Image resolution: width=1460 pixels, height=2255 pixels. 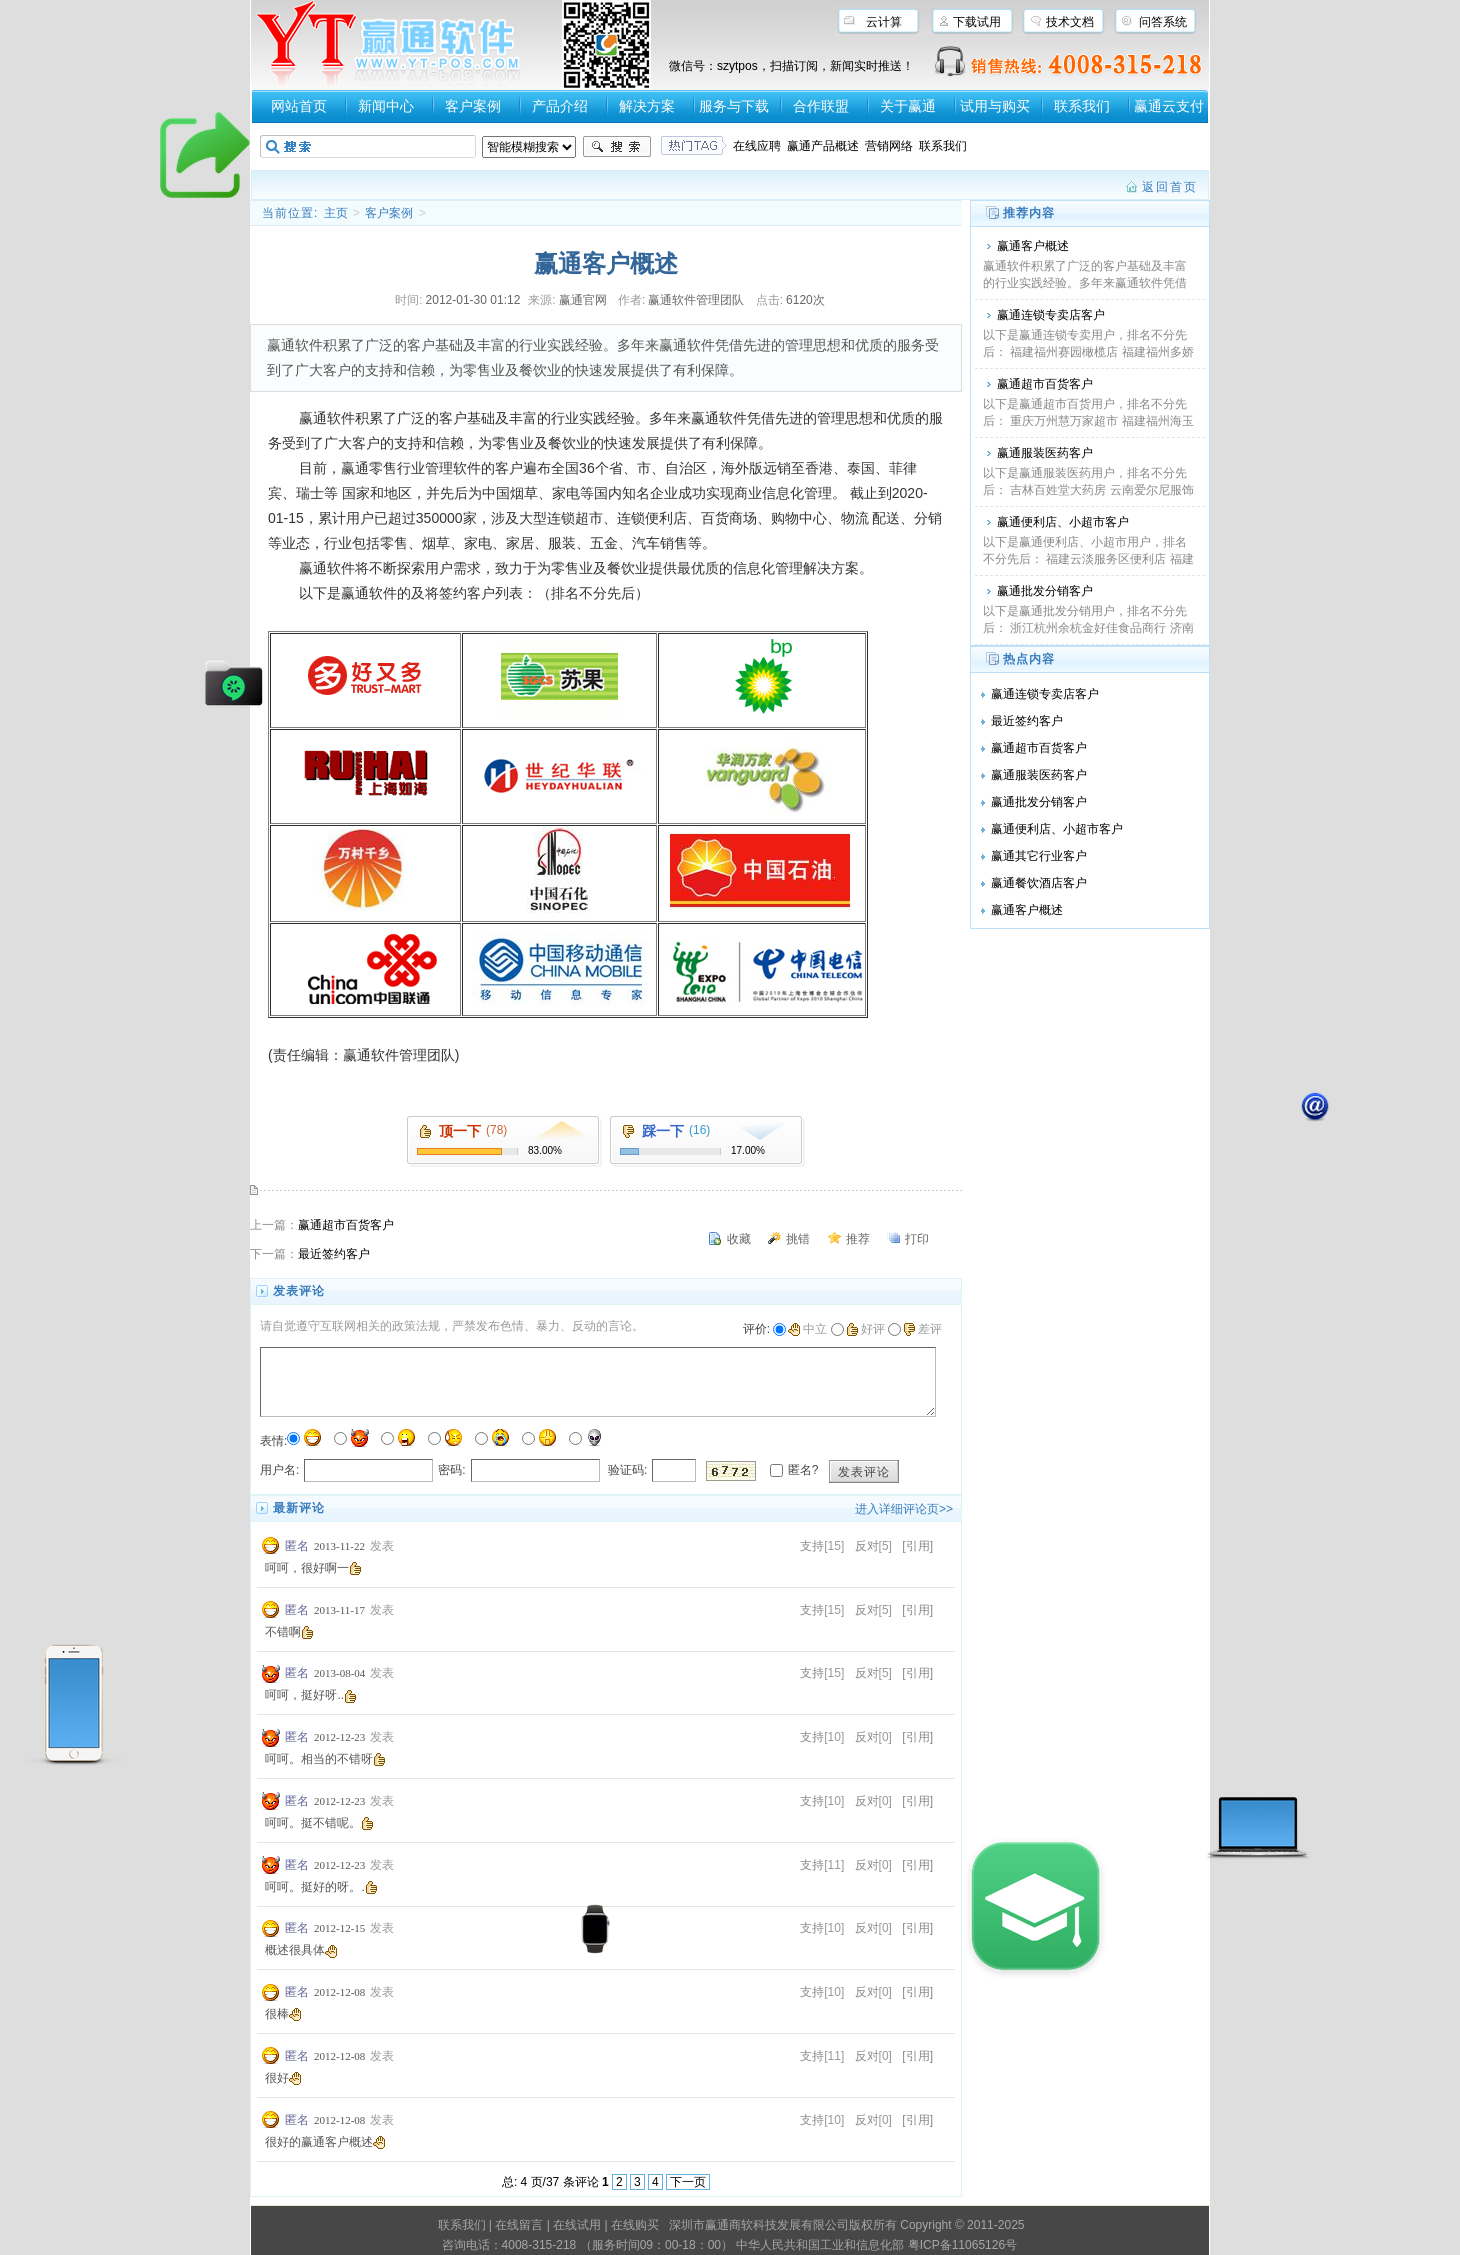 What do you see at coordinates (865, 2013) in the screenshot?
I see `bluetooth device or connection indicator` at bounding box center [865, 2013].